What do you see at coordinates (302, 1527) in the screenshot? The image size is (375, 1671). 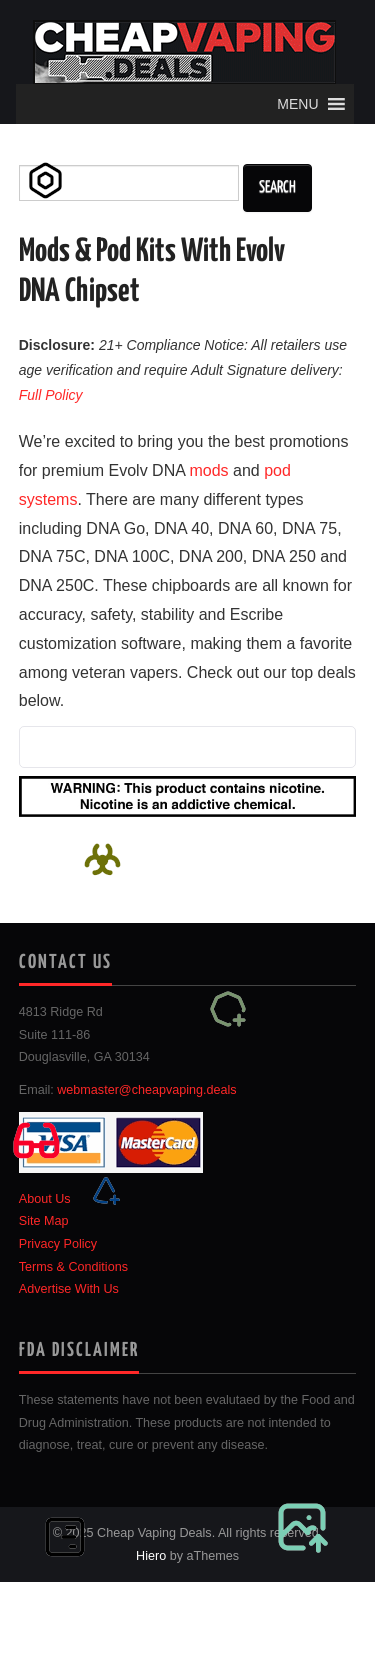 I see `upload a photo` at bounding box center [302, 1527].